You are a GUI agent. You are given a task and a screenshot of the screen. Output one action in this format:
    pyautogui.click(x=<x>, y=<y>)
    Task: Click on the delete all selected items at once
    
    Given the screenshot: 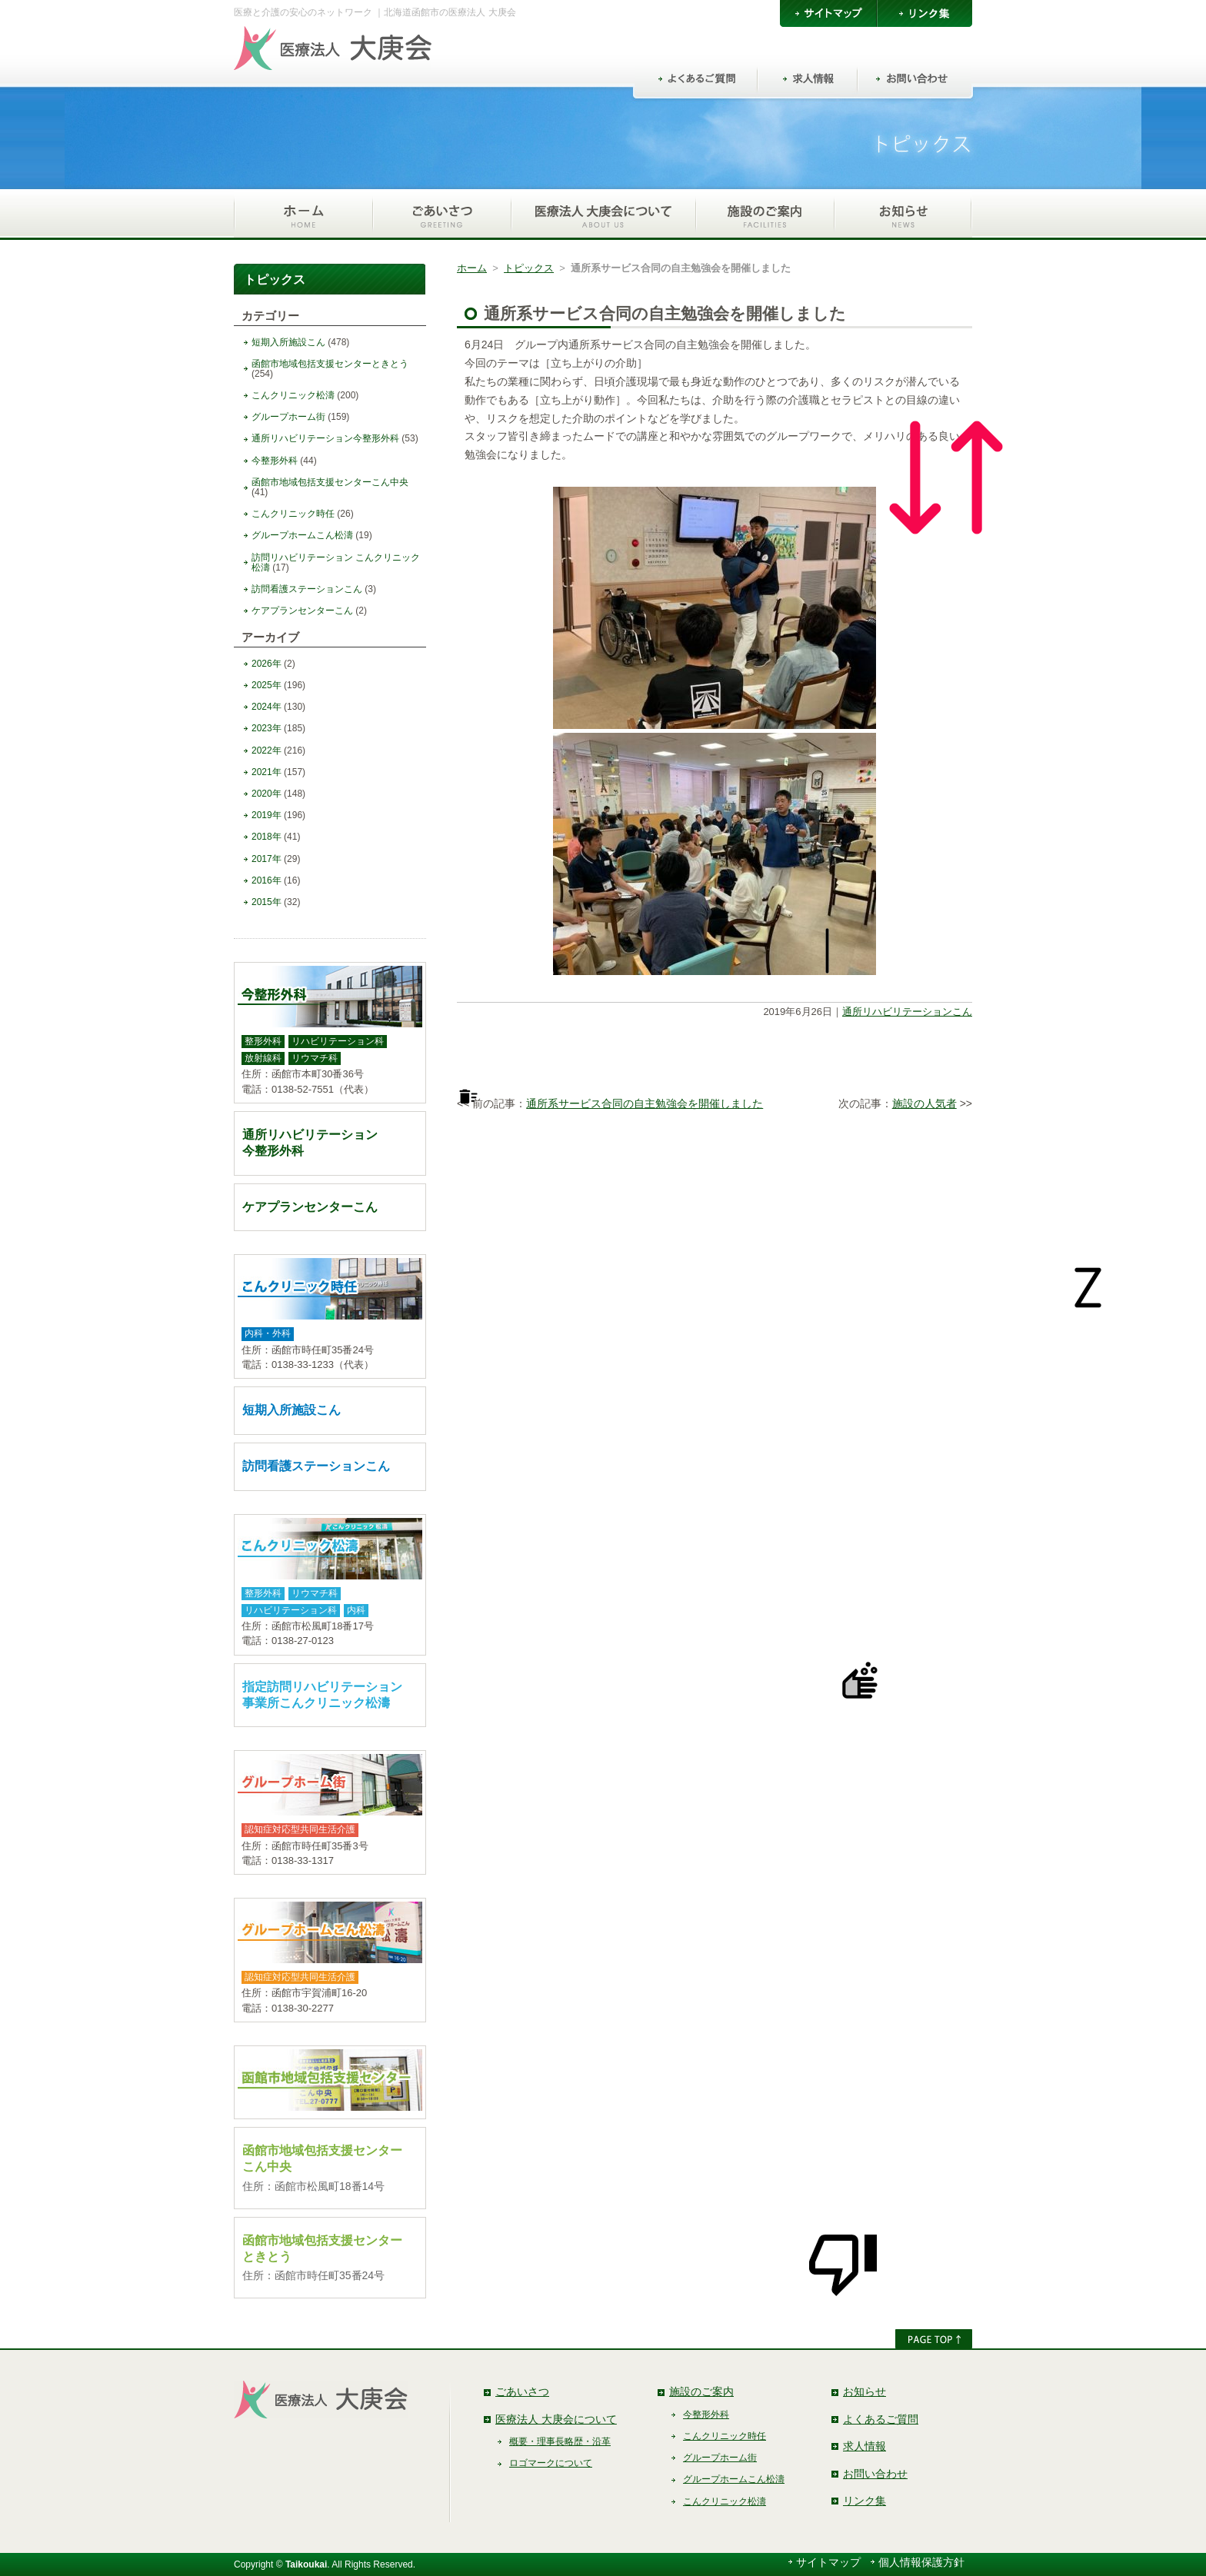 What is the action you would take?
    pyautogui.click(x=468, y=1097)
    